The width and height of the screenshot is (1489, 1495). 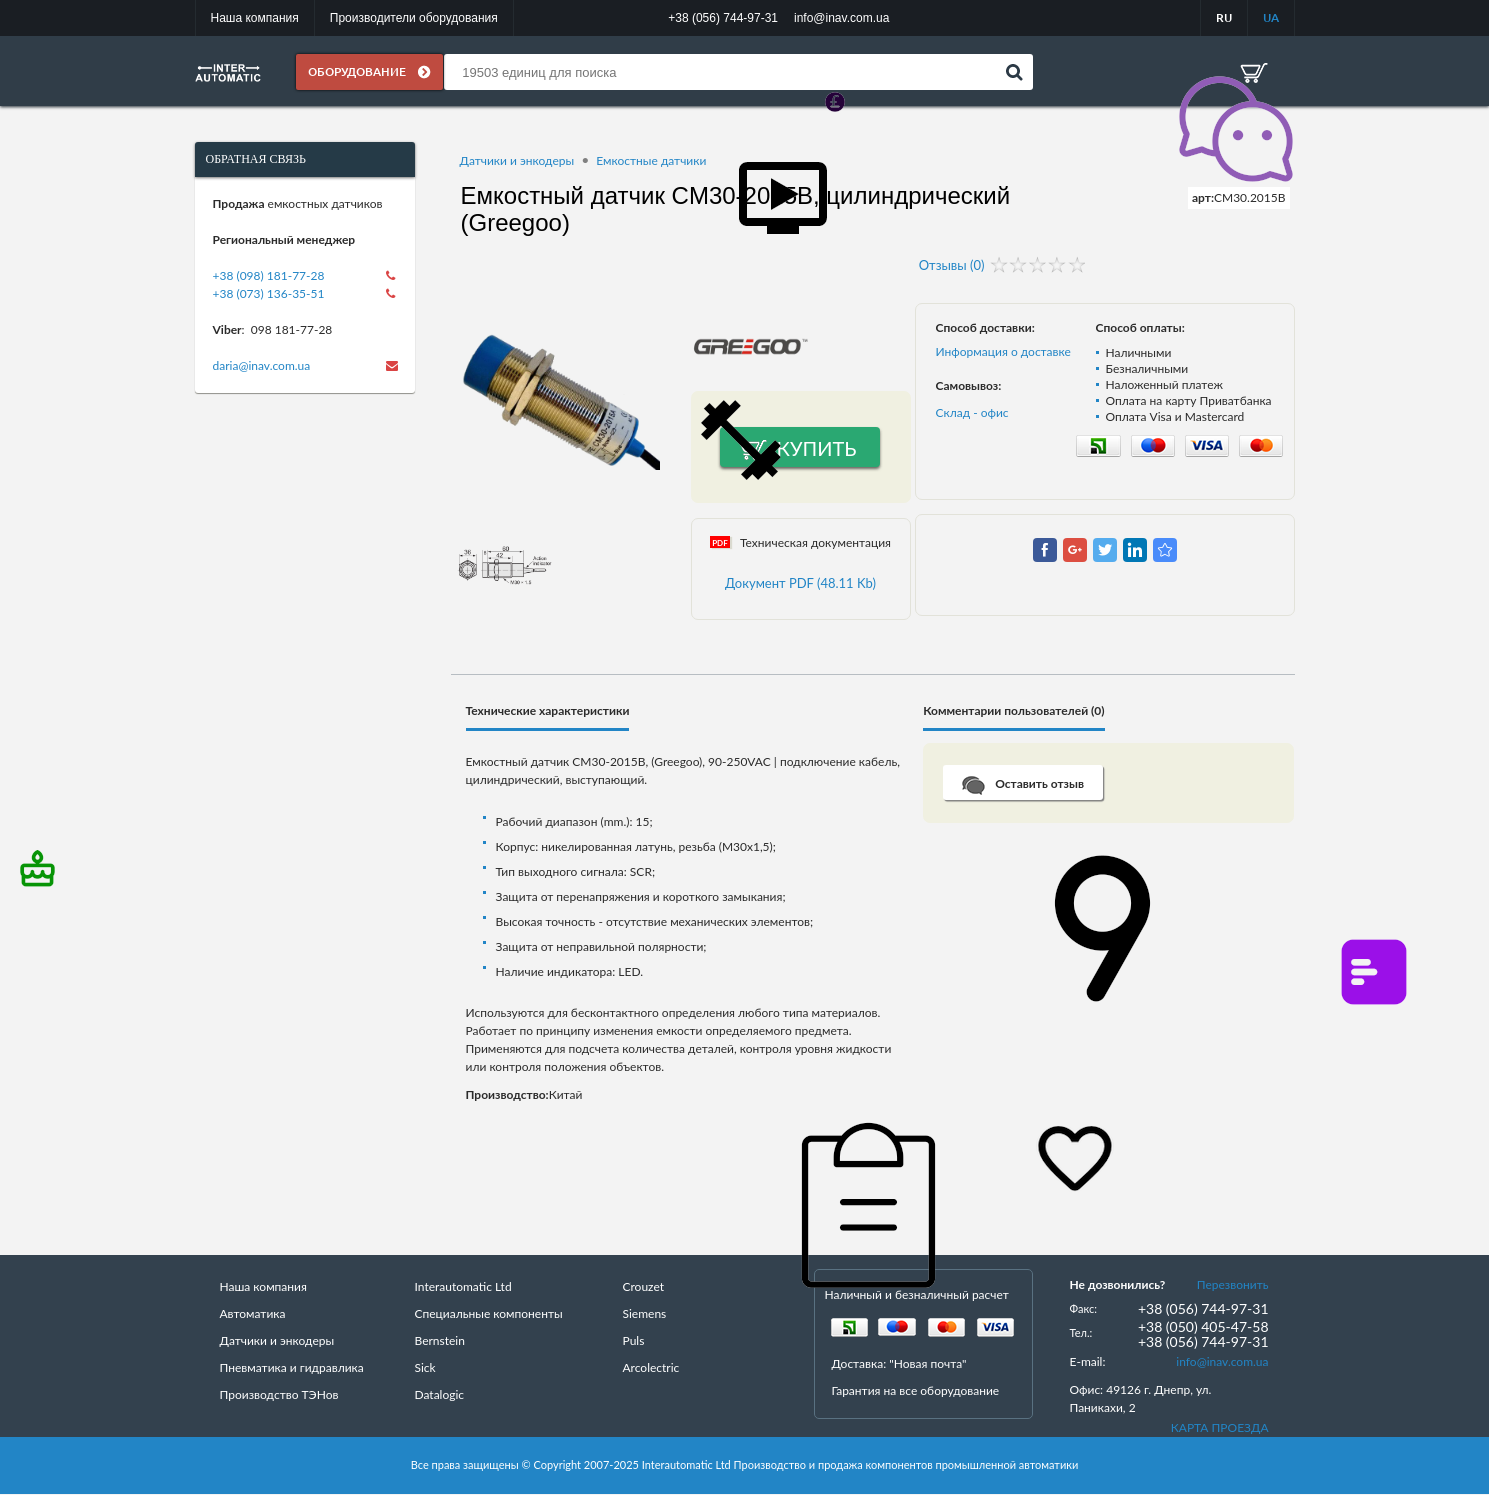 I want to click on add to favorites, so click(x=1075, y=1159).